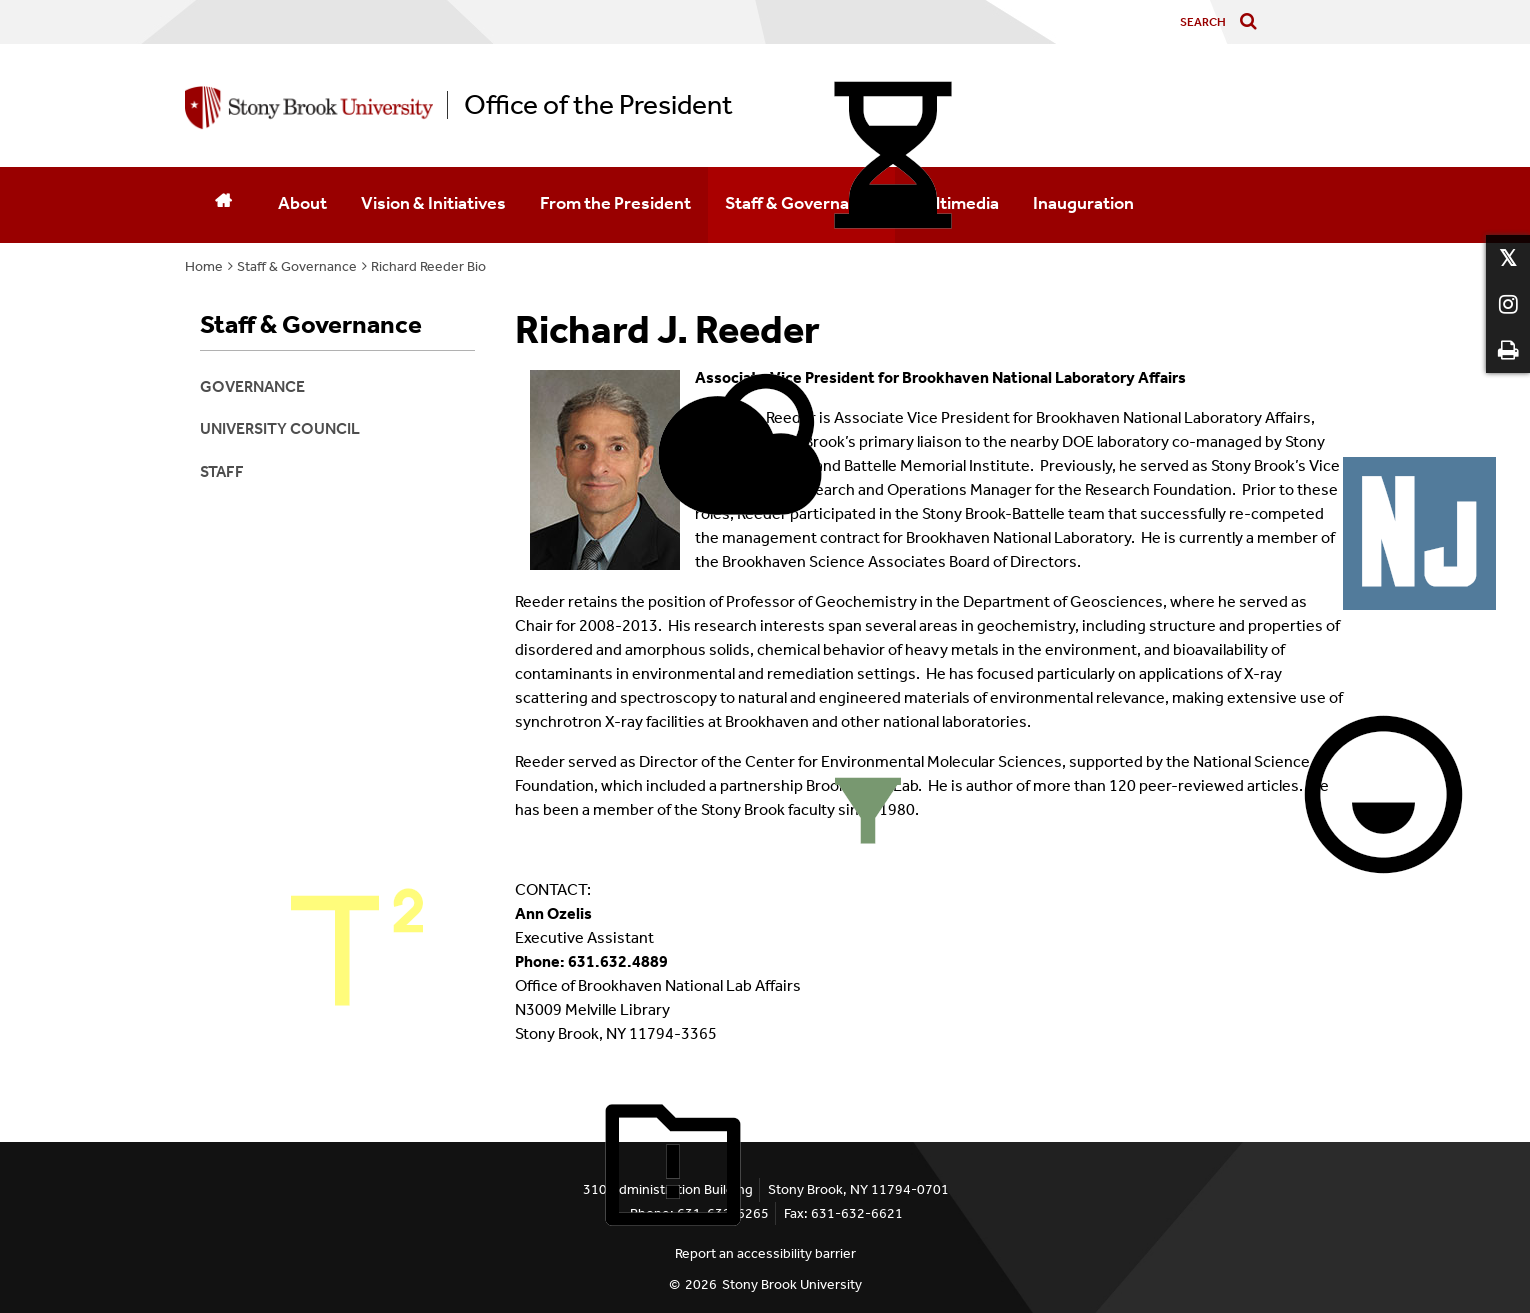  Describe the element at coordinates (1383, 794) in the screenshot. I see `add an emoji or reaction` at that location.